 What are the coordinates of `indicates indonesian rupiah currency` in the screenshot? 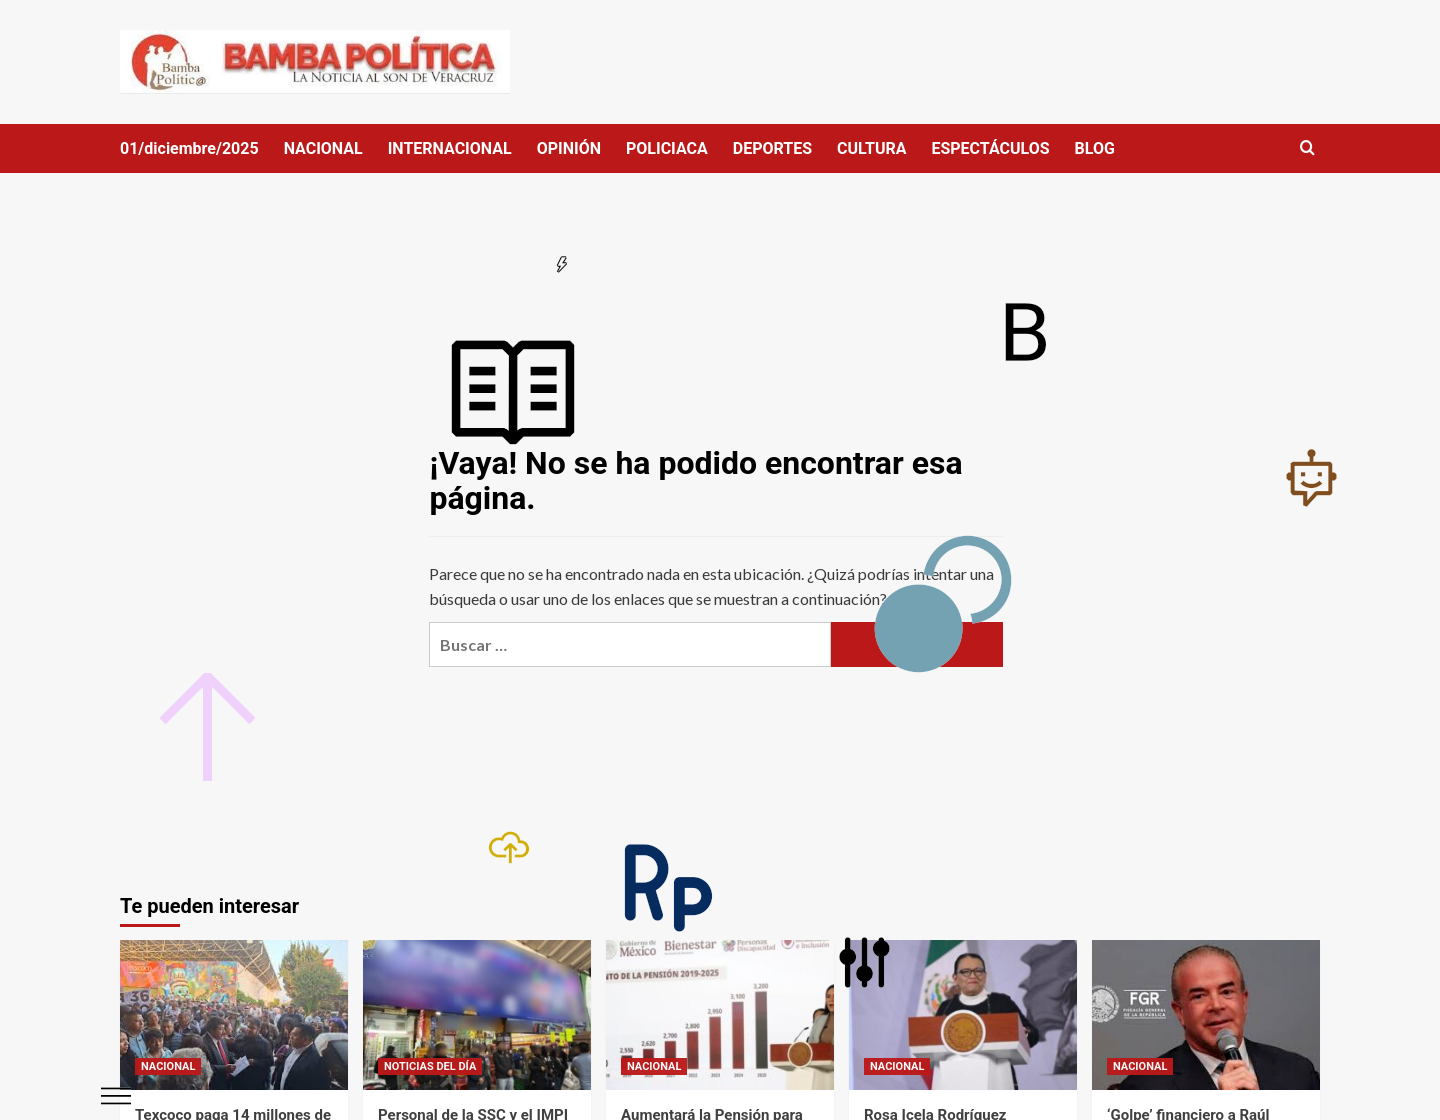 It's located at (668, 882).